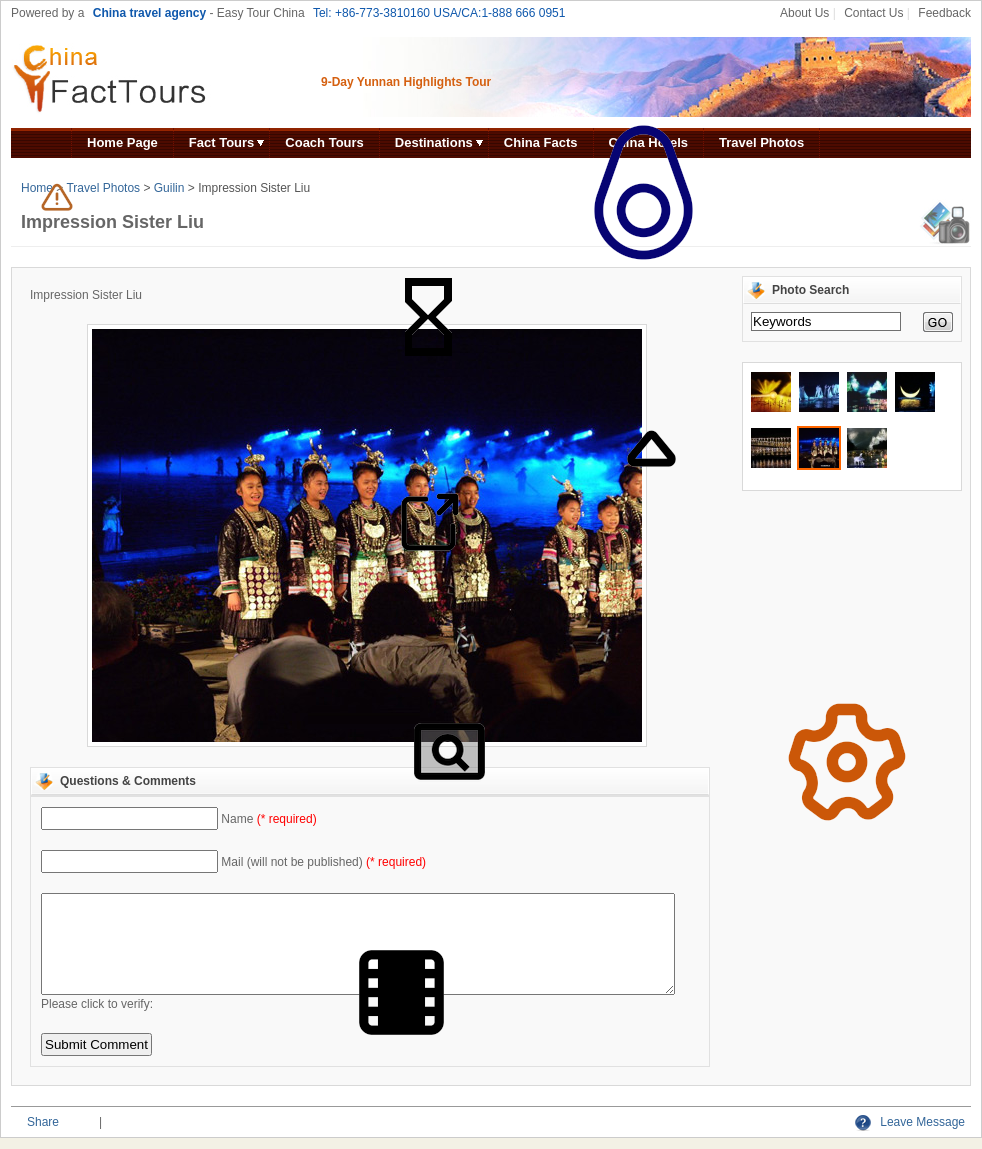 The width and height of the screenshot is (982, 1149). I want to click on indicates a warning or caution state, so click(57, 198).